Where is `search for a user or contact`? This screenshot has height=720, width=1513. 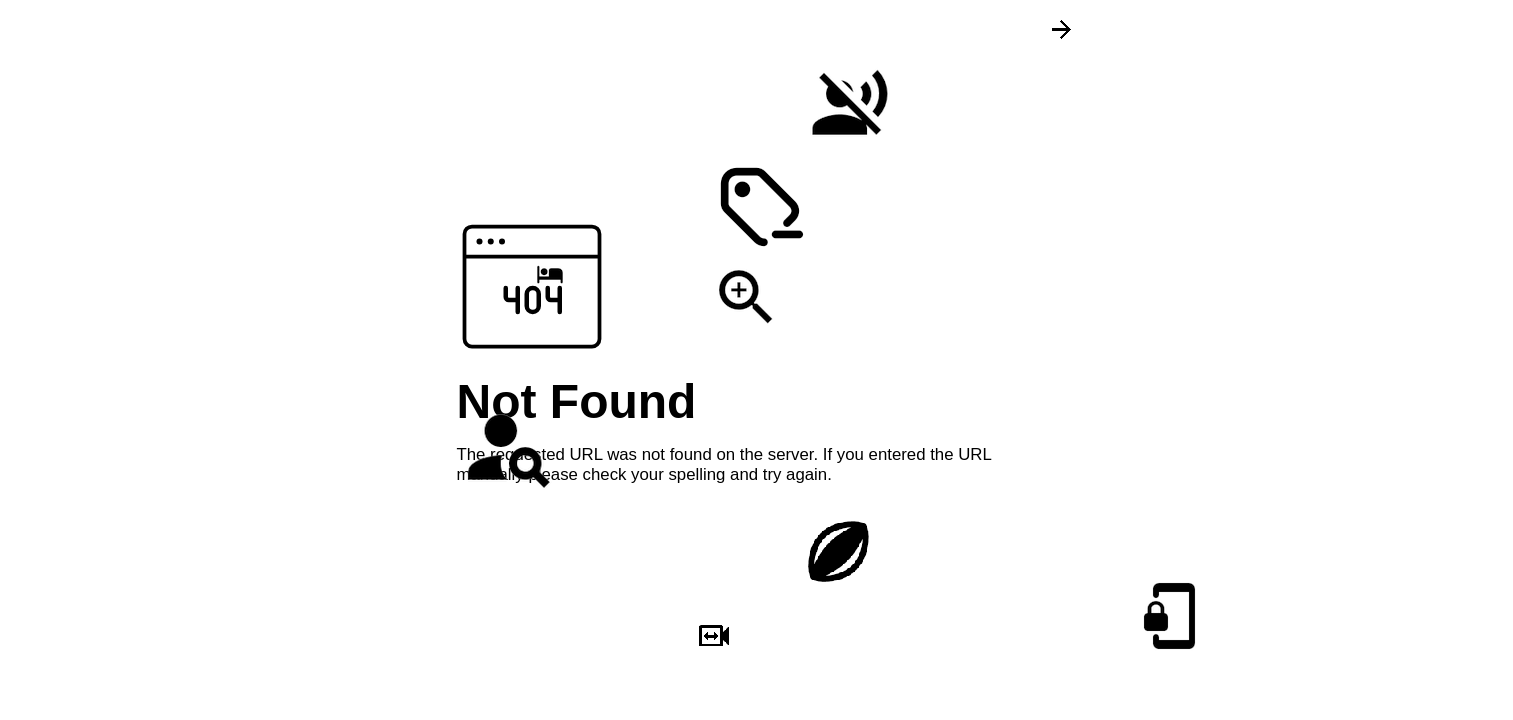 search for a user or contact is located at coordinates (509, 447).